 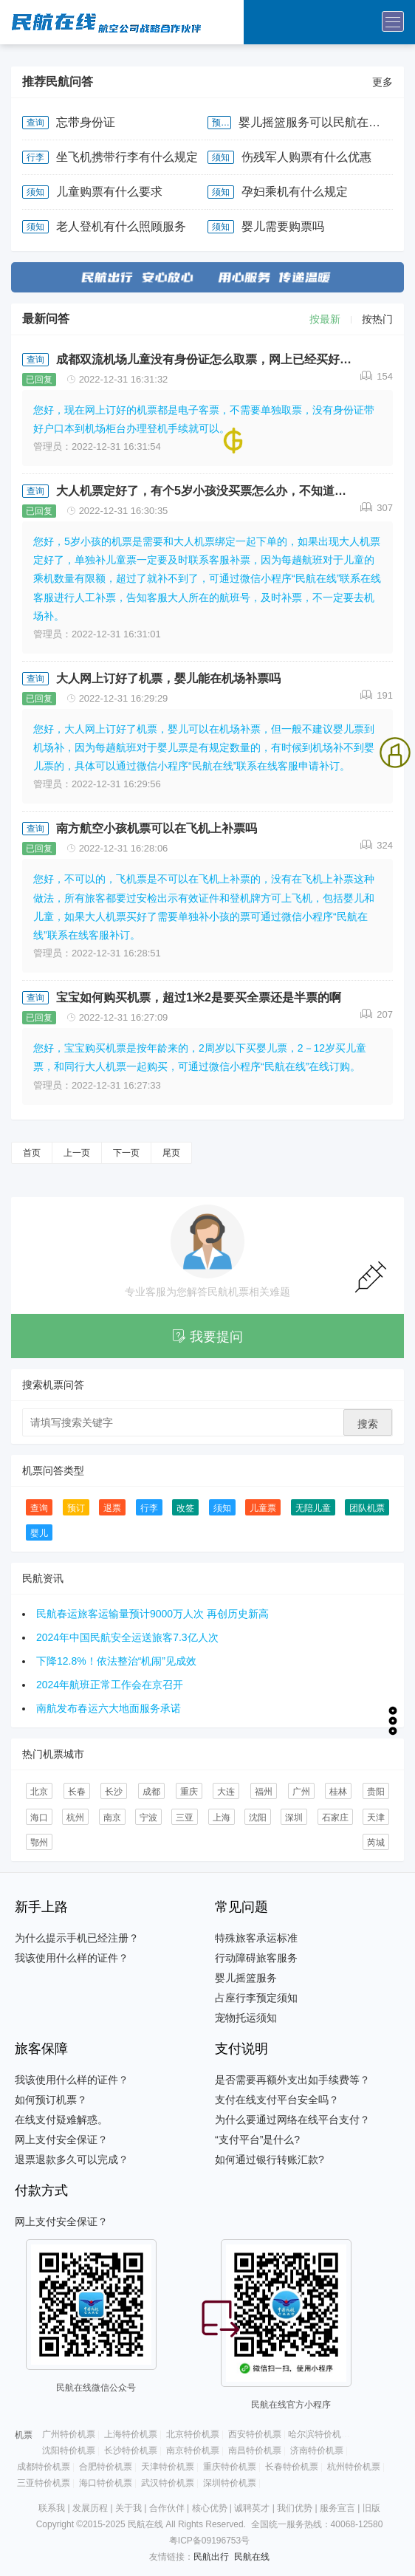 I want to click on activate highlighter tool, so click(x=395, y=753).